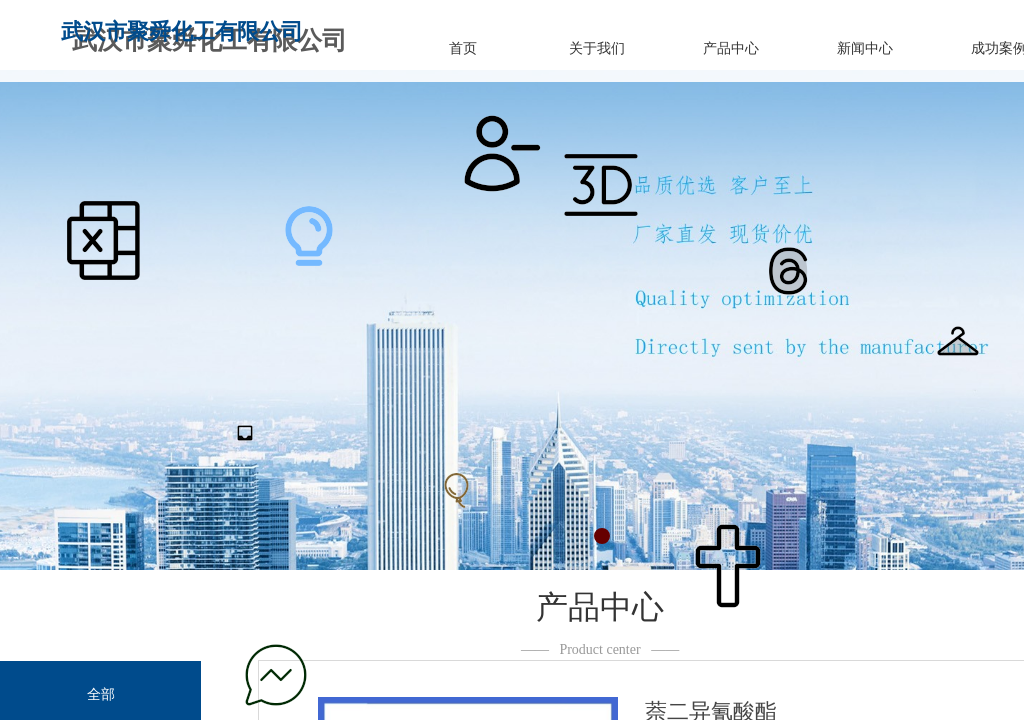 The height and width of the screenshot is (720, 1024). Describe the element at coordinates (245, 433) in the screenshot. I see `access your inbox` at that location.